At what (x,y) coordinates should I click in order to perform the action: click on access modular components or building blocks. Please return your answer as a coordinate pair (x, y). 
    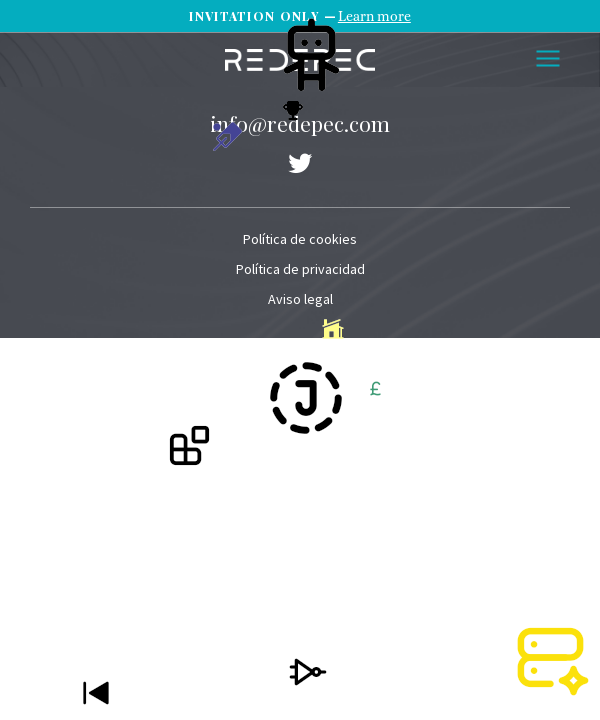
    Looking at the image, I should click on (189, 445).